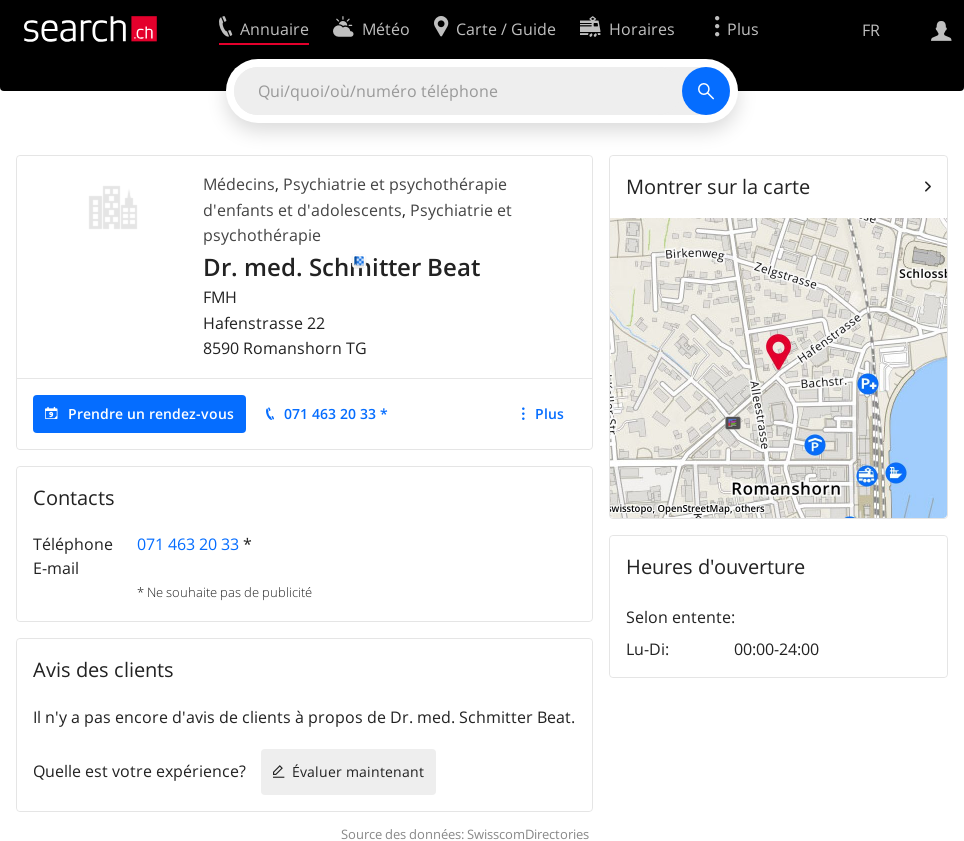 The height and width of the screenshot is (841, 964). Describe the element at coordinates (359, 261) in the screenshot. I see `open Blanket ambient sound app` at that location.